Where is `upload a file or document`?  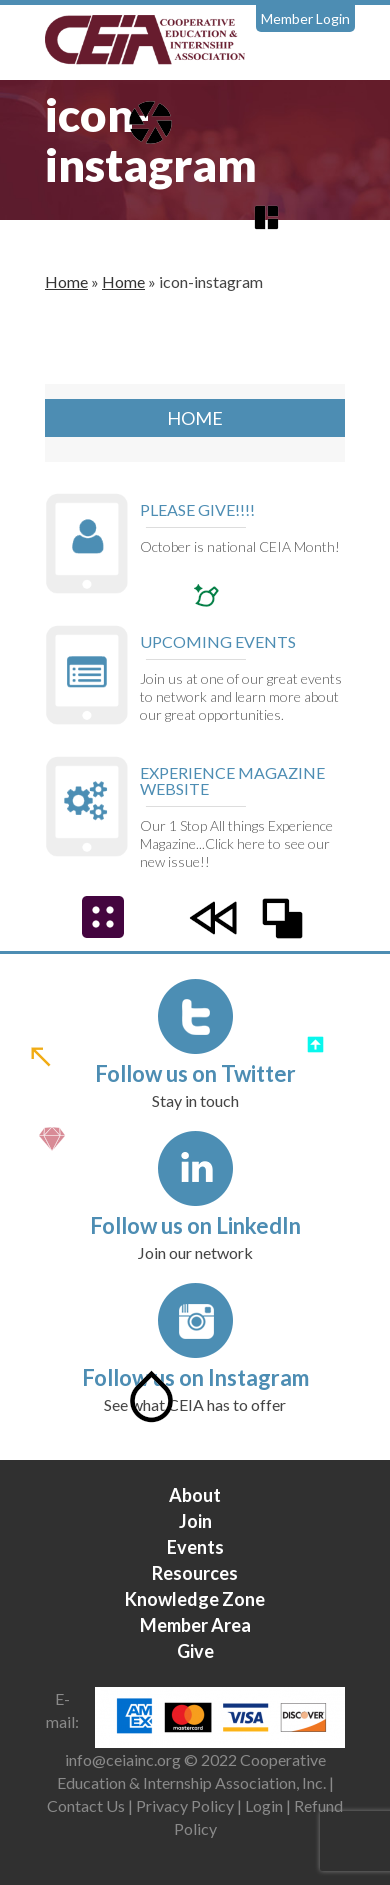
upload a file or document is located at coordinates (315, 1044).